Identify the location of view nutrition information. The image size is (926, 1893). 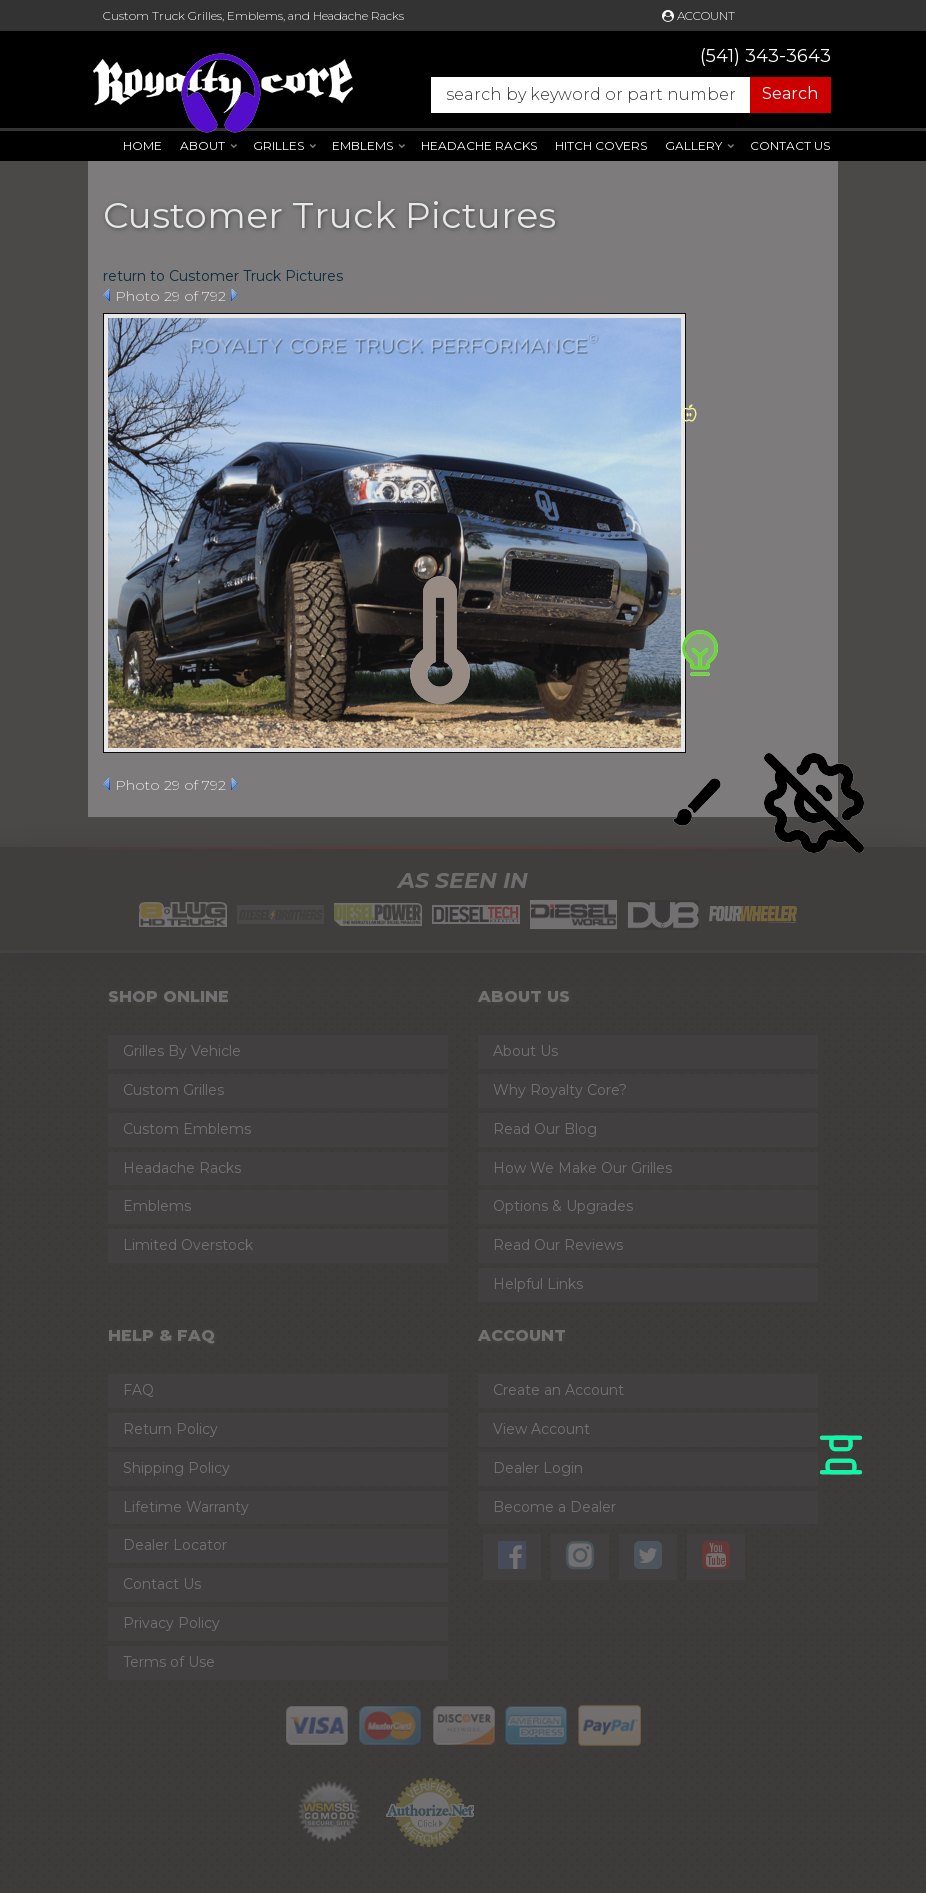
(689, 413).